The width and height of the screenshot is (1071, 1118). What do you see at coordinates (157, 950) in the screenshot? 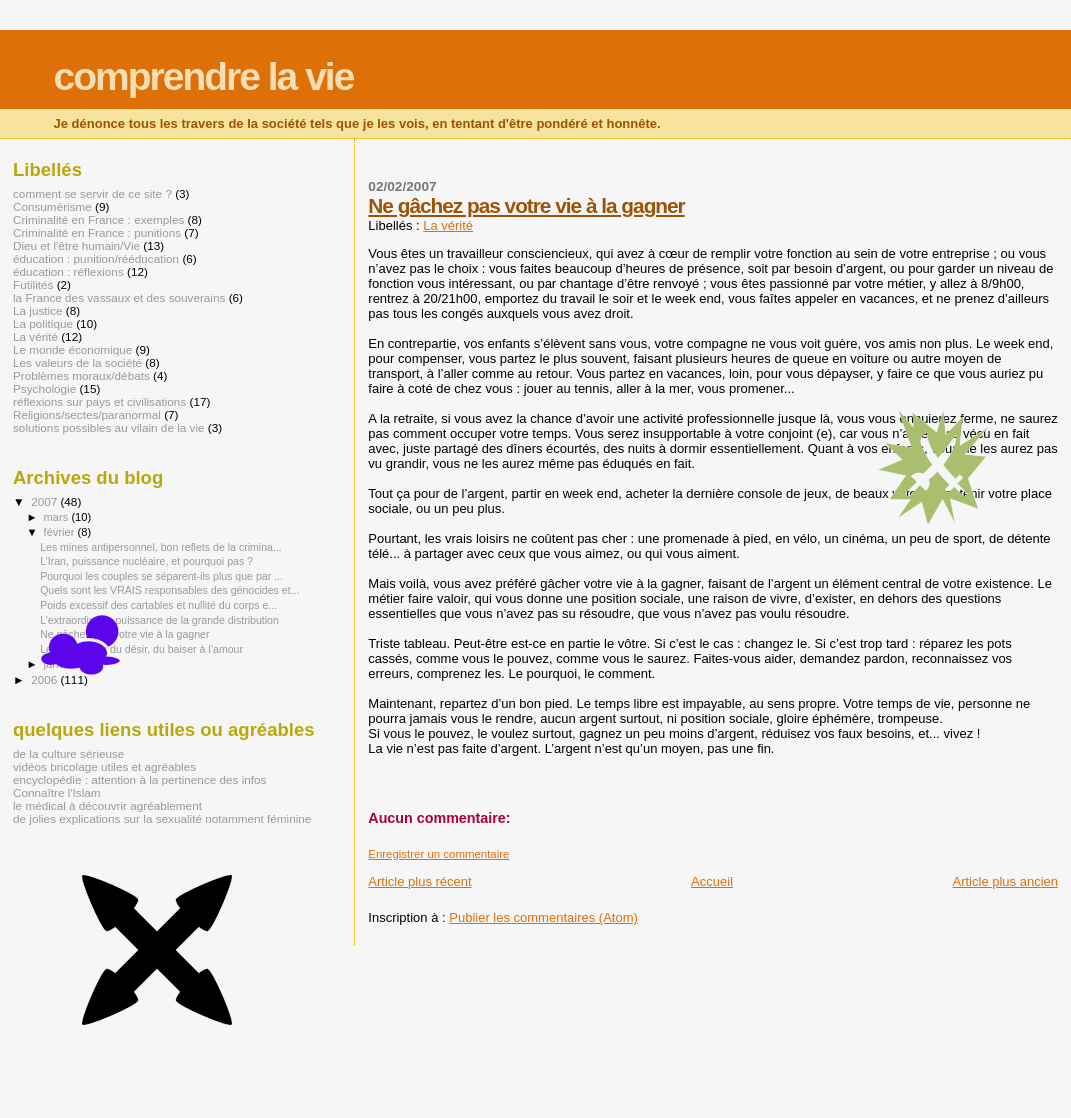
I see `expand content in multiple directions` at bounding box center [157, 950].